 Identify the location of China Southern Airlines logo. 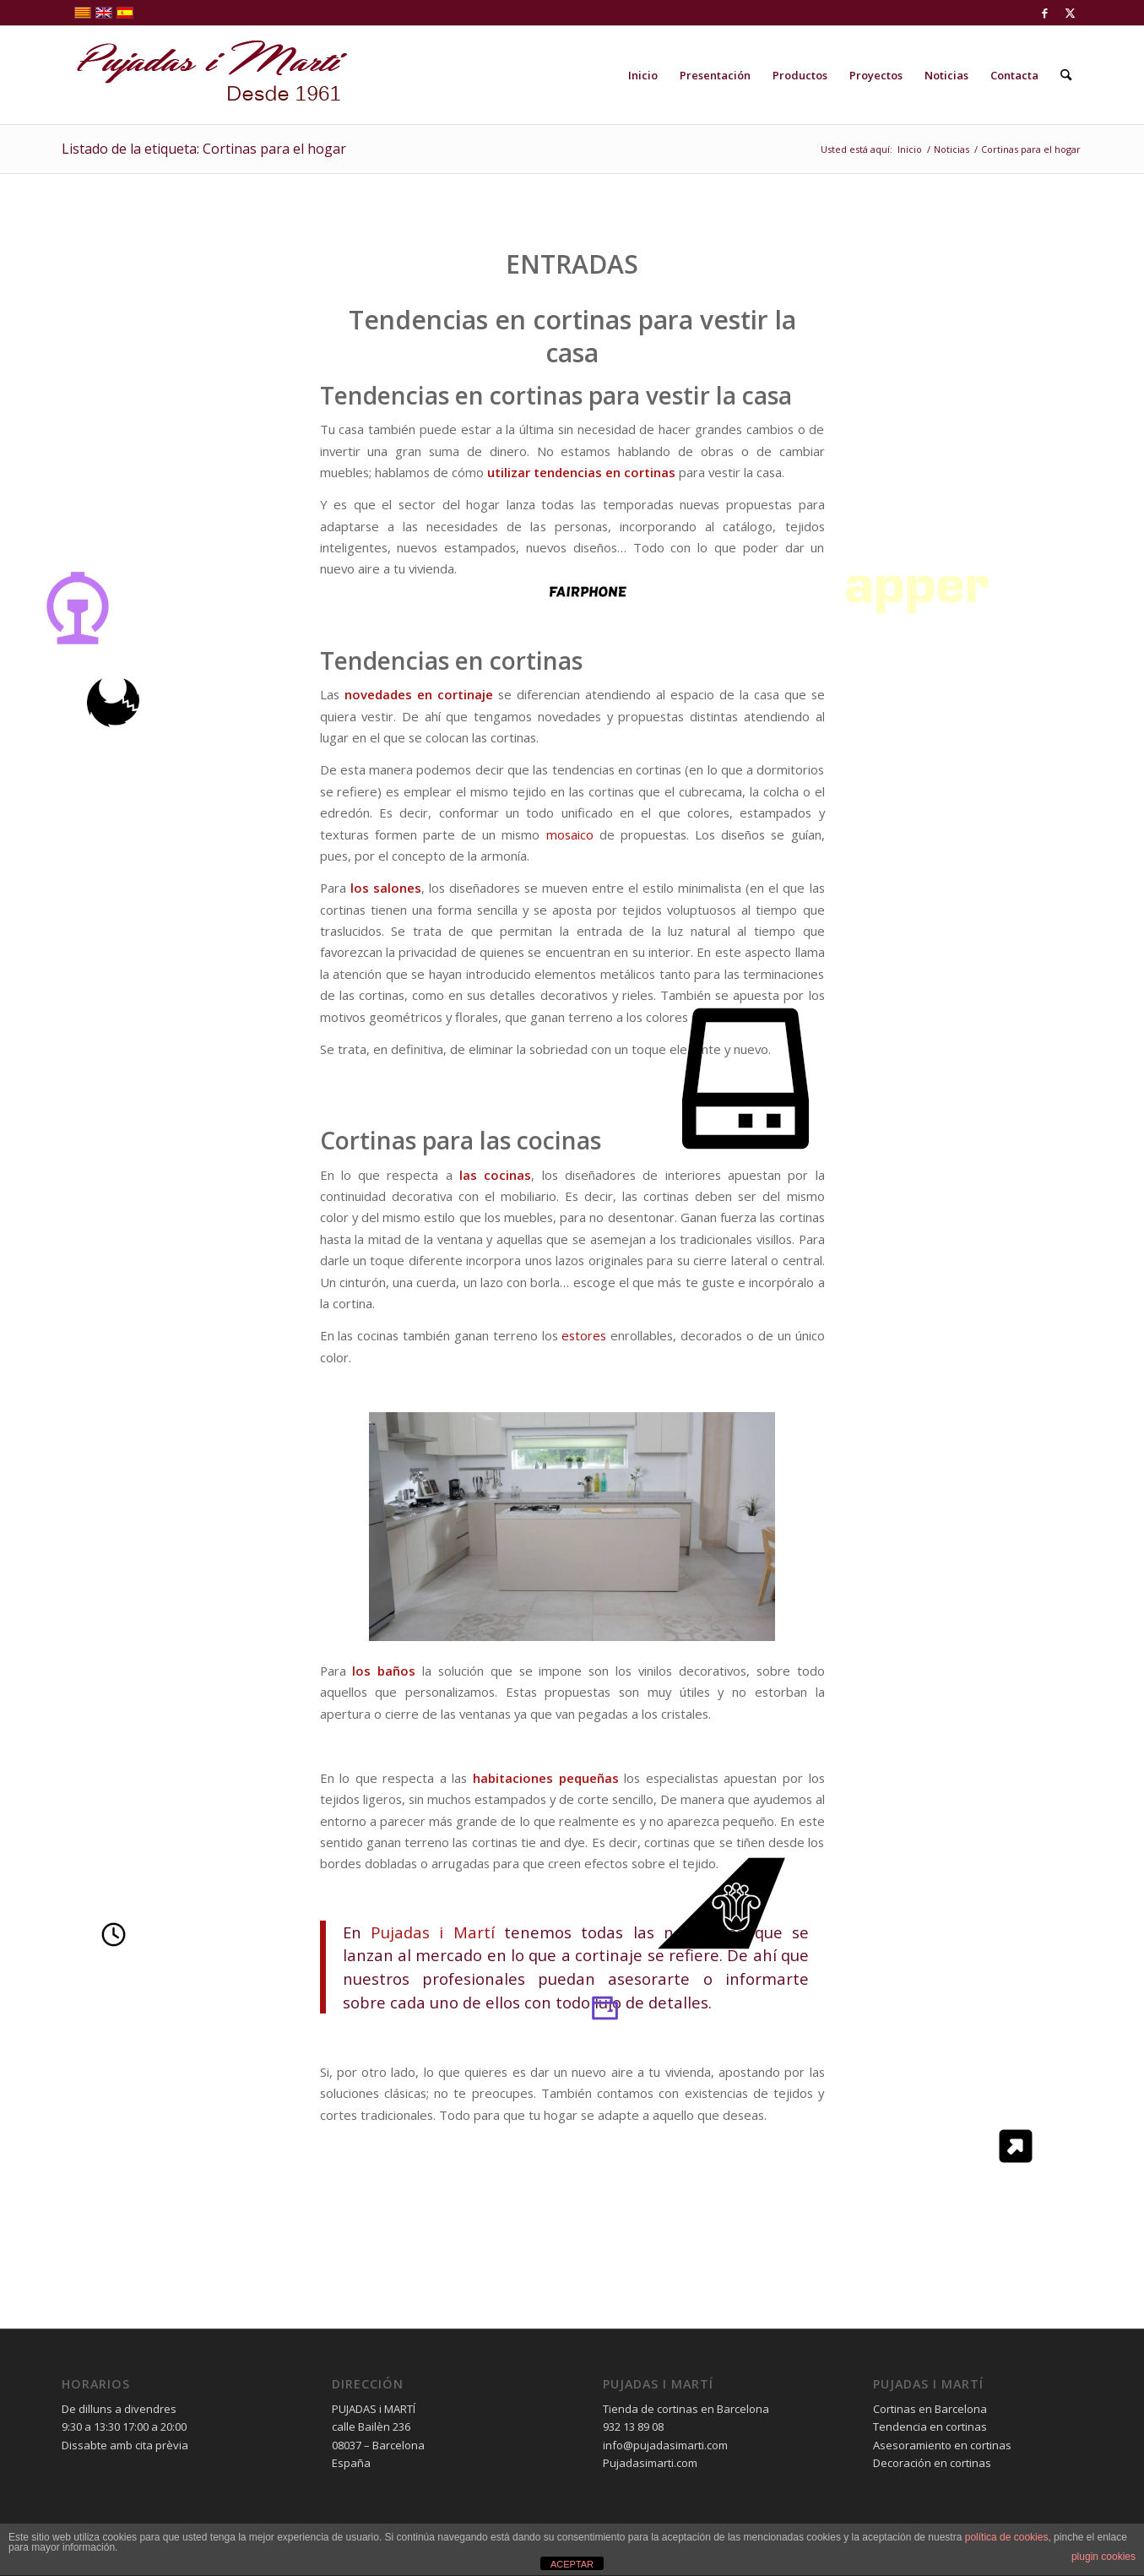
(721, 1903).